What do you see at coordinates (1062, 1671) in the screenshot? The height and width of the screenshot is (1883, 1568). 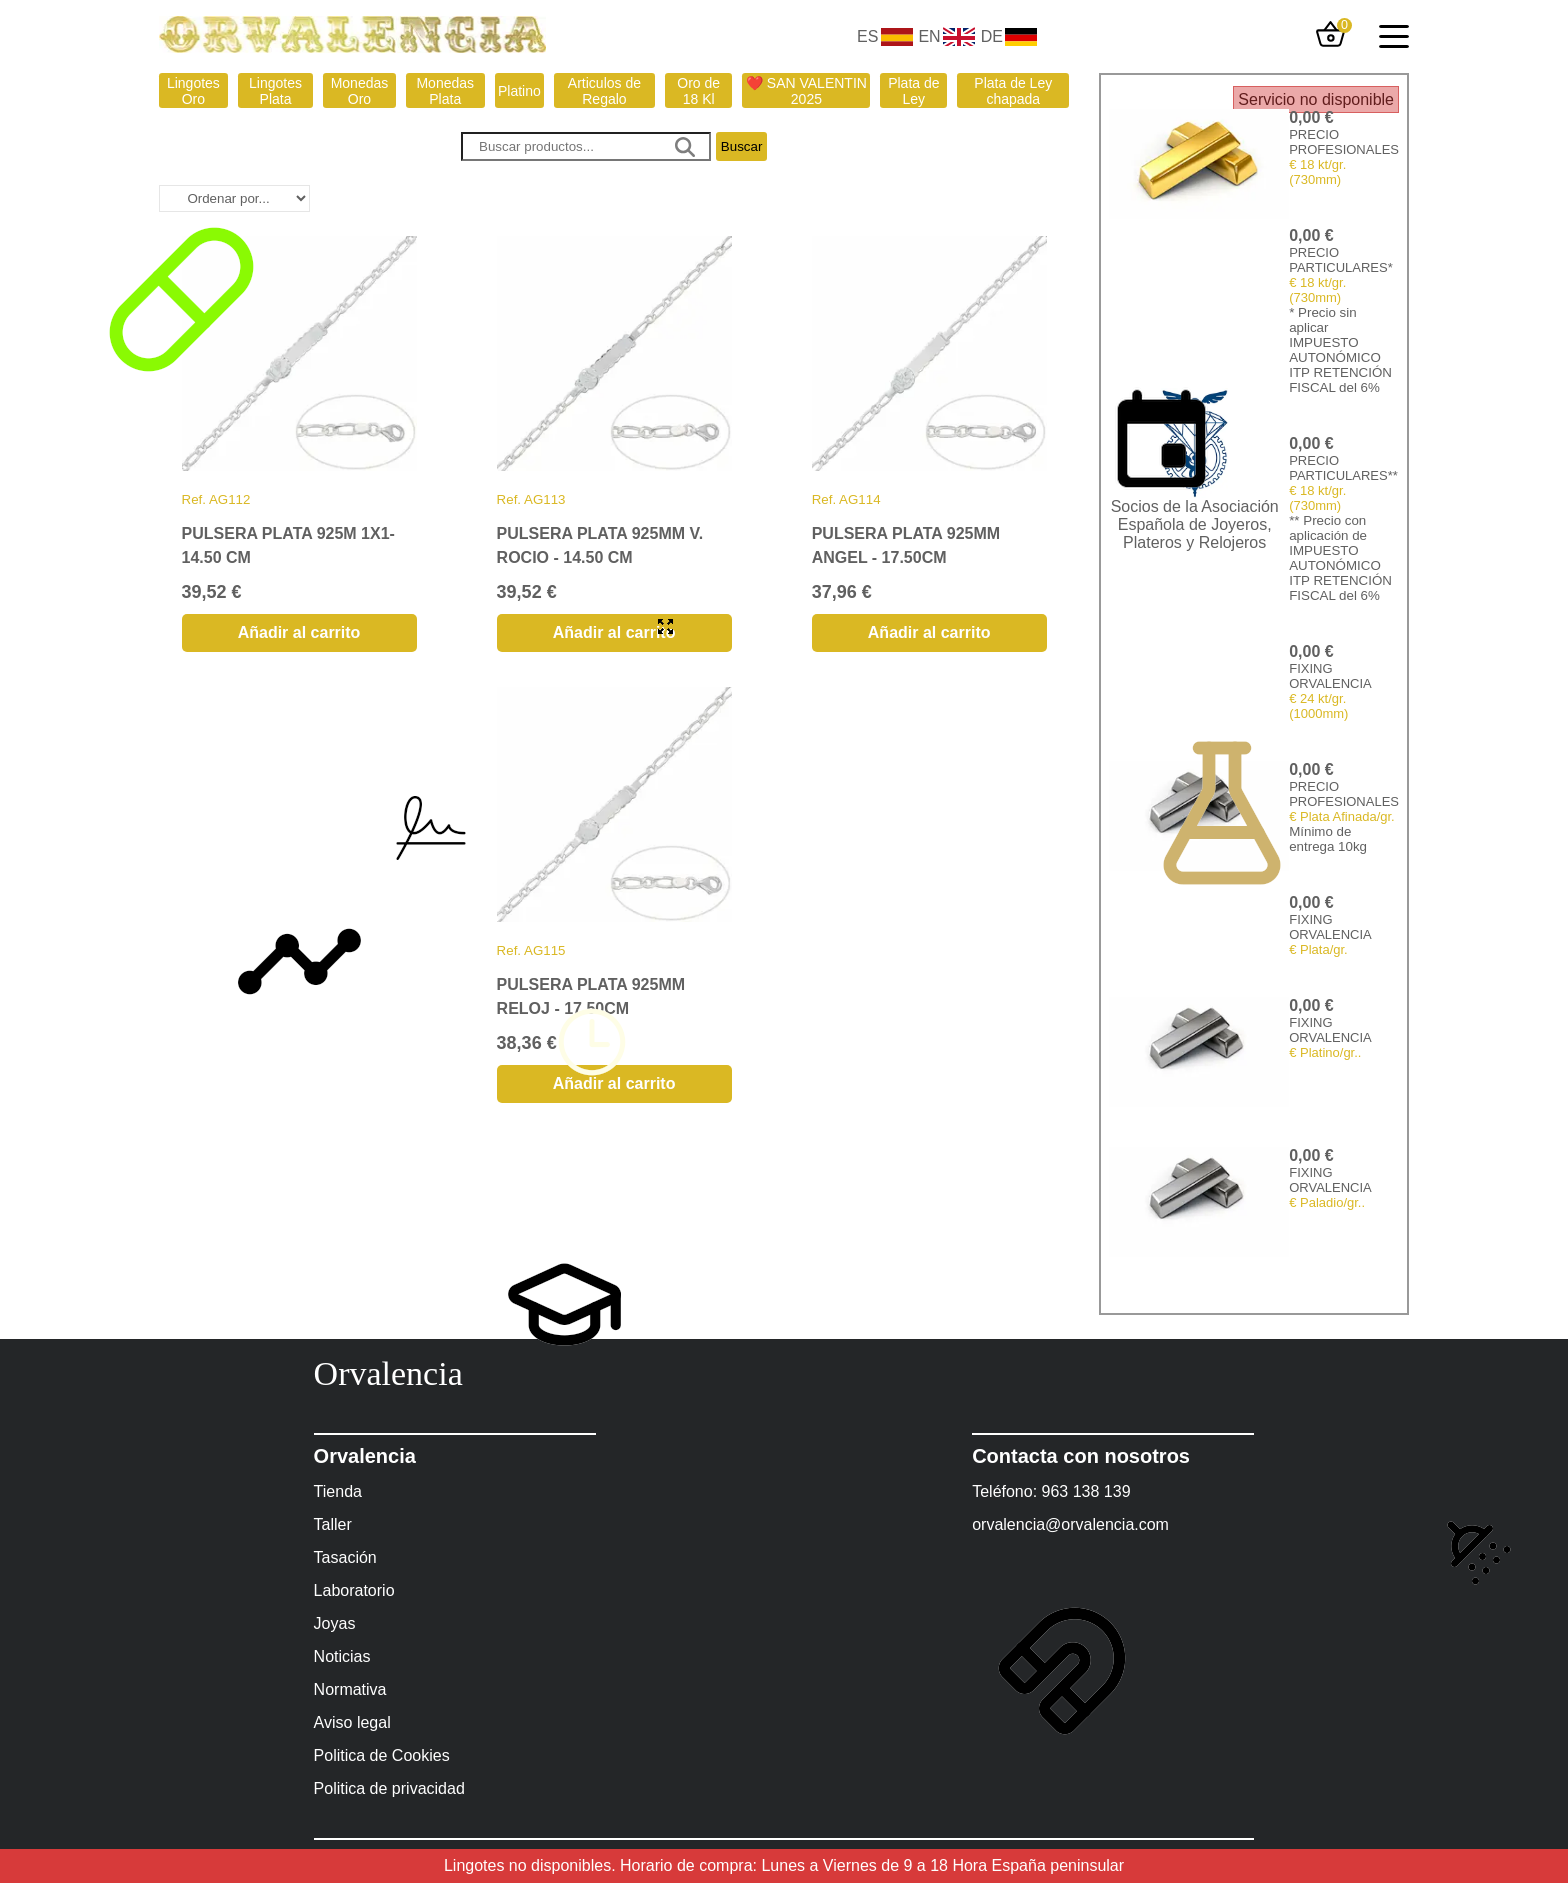 I see `activate magnetic snap or alignment tool` at bounding box center [1062, 1671].